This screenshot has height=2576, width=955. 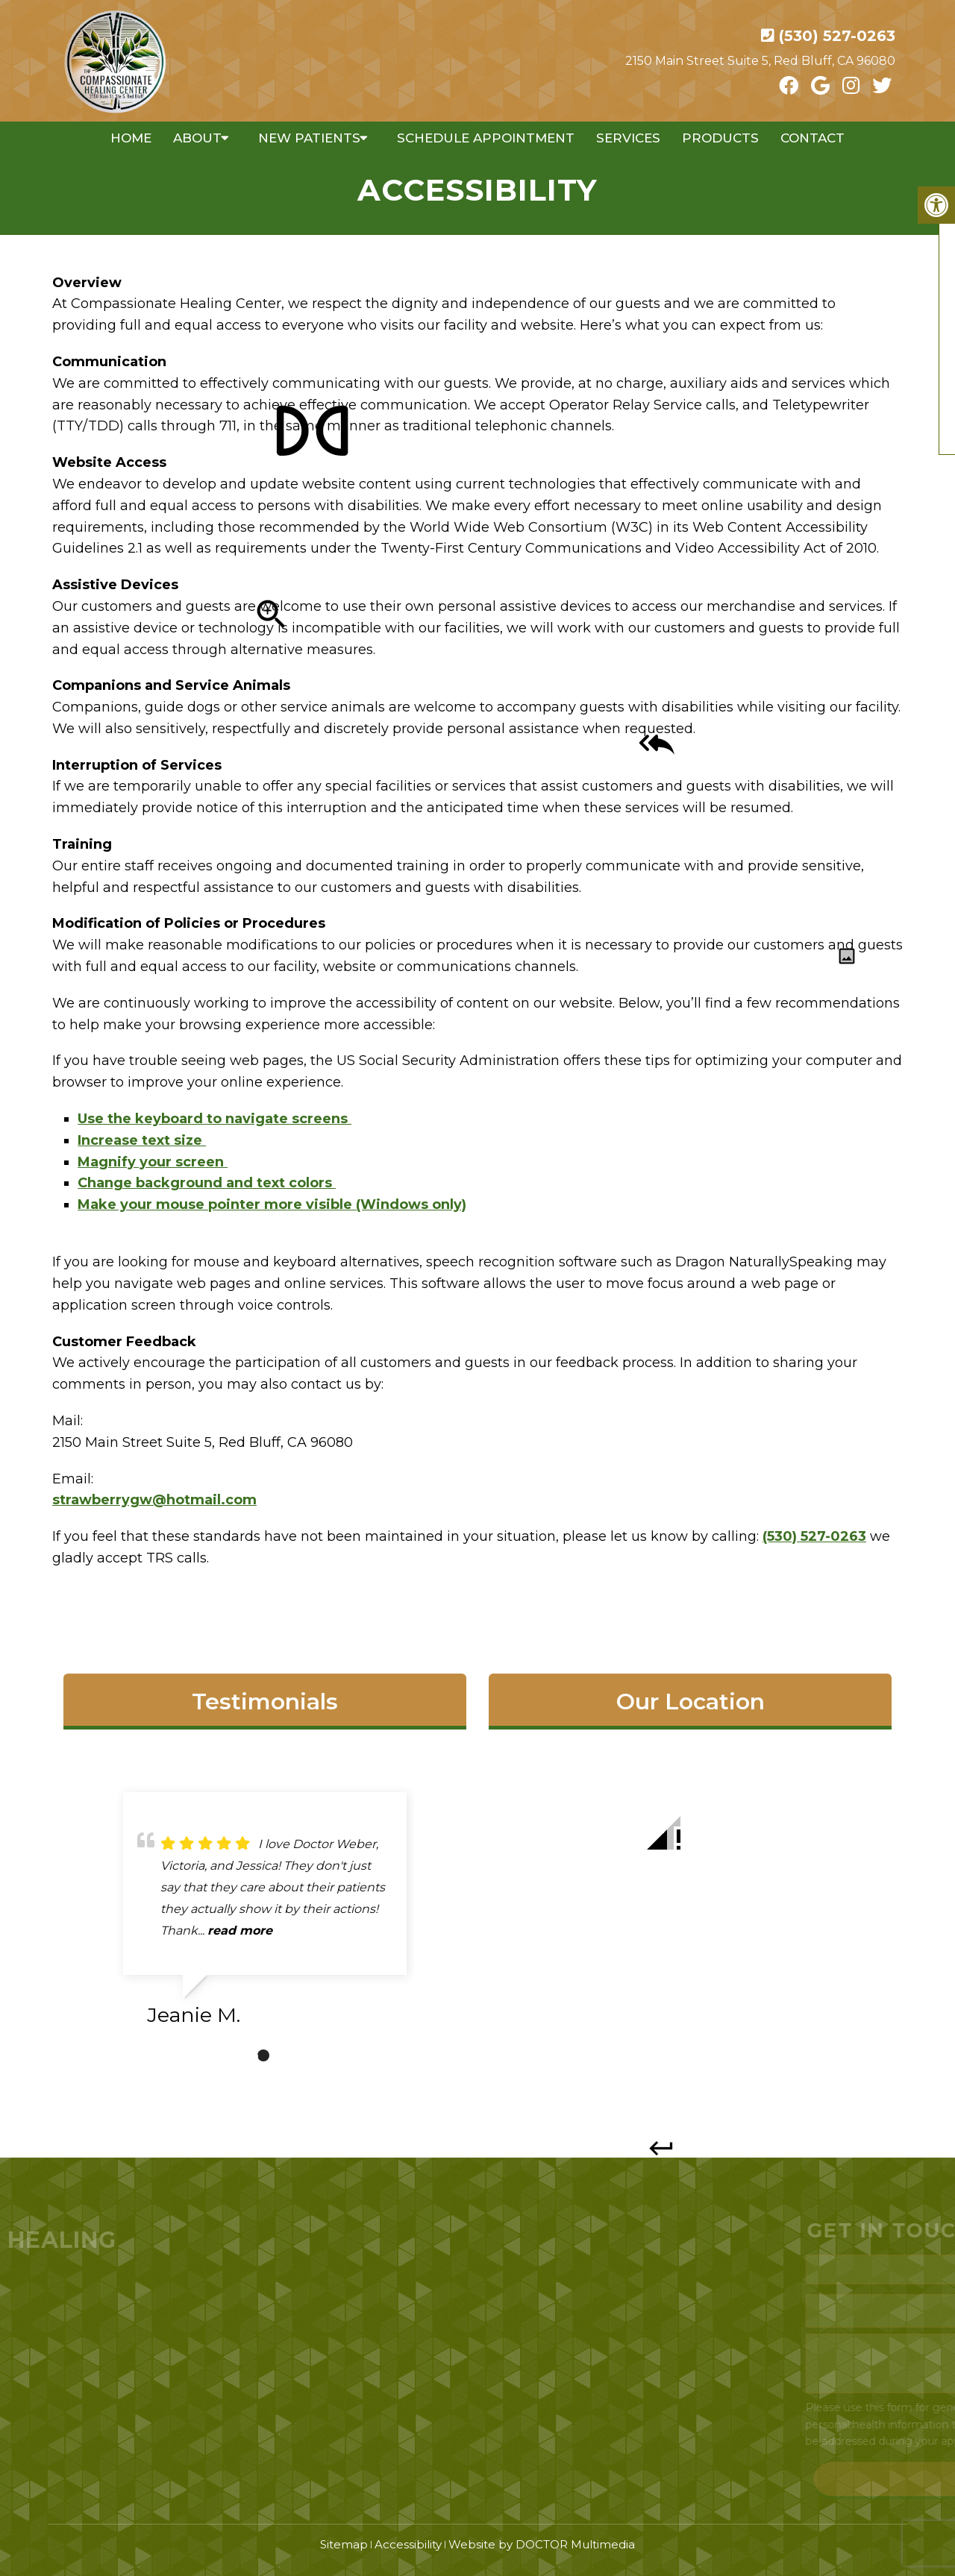 What do you see at coordinates (663, 1832) in the screenshot?
I see `indicates weak cellular signal with no internet connection` at bounding box center [663, 1832].